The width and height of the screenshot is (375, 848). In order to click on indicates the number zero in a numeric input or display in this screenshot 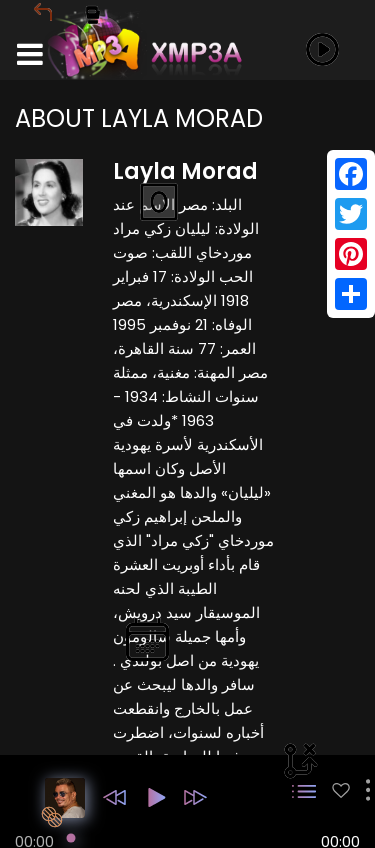, I will do `click(159, 202)`.